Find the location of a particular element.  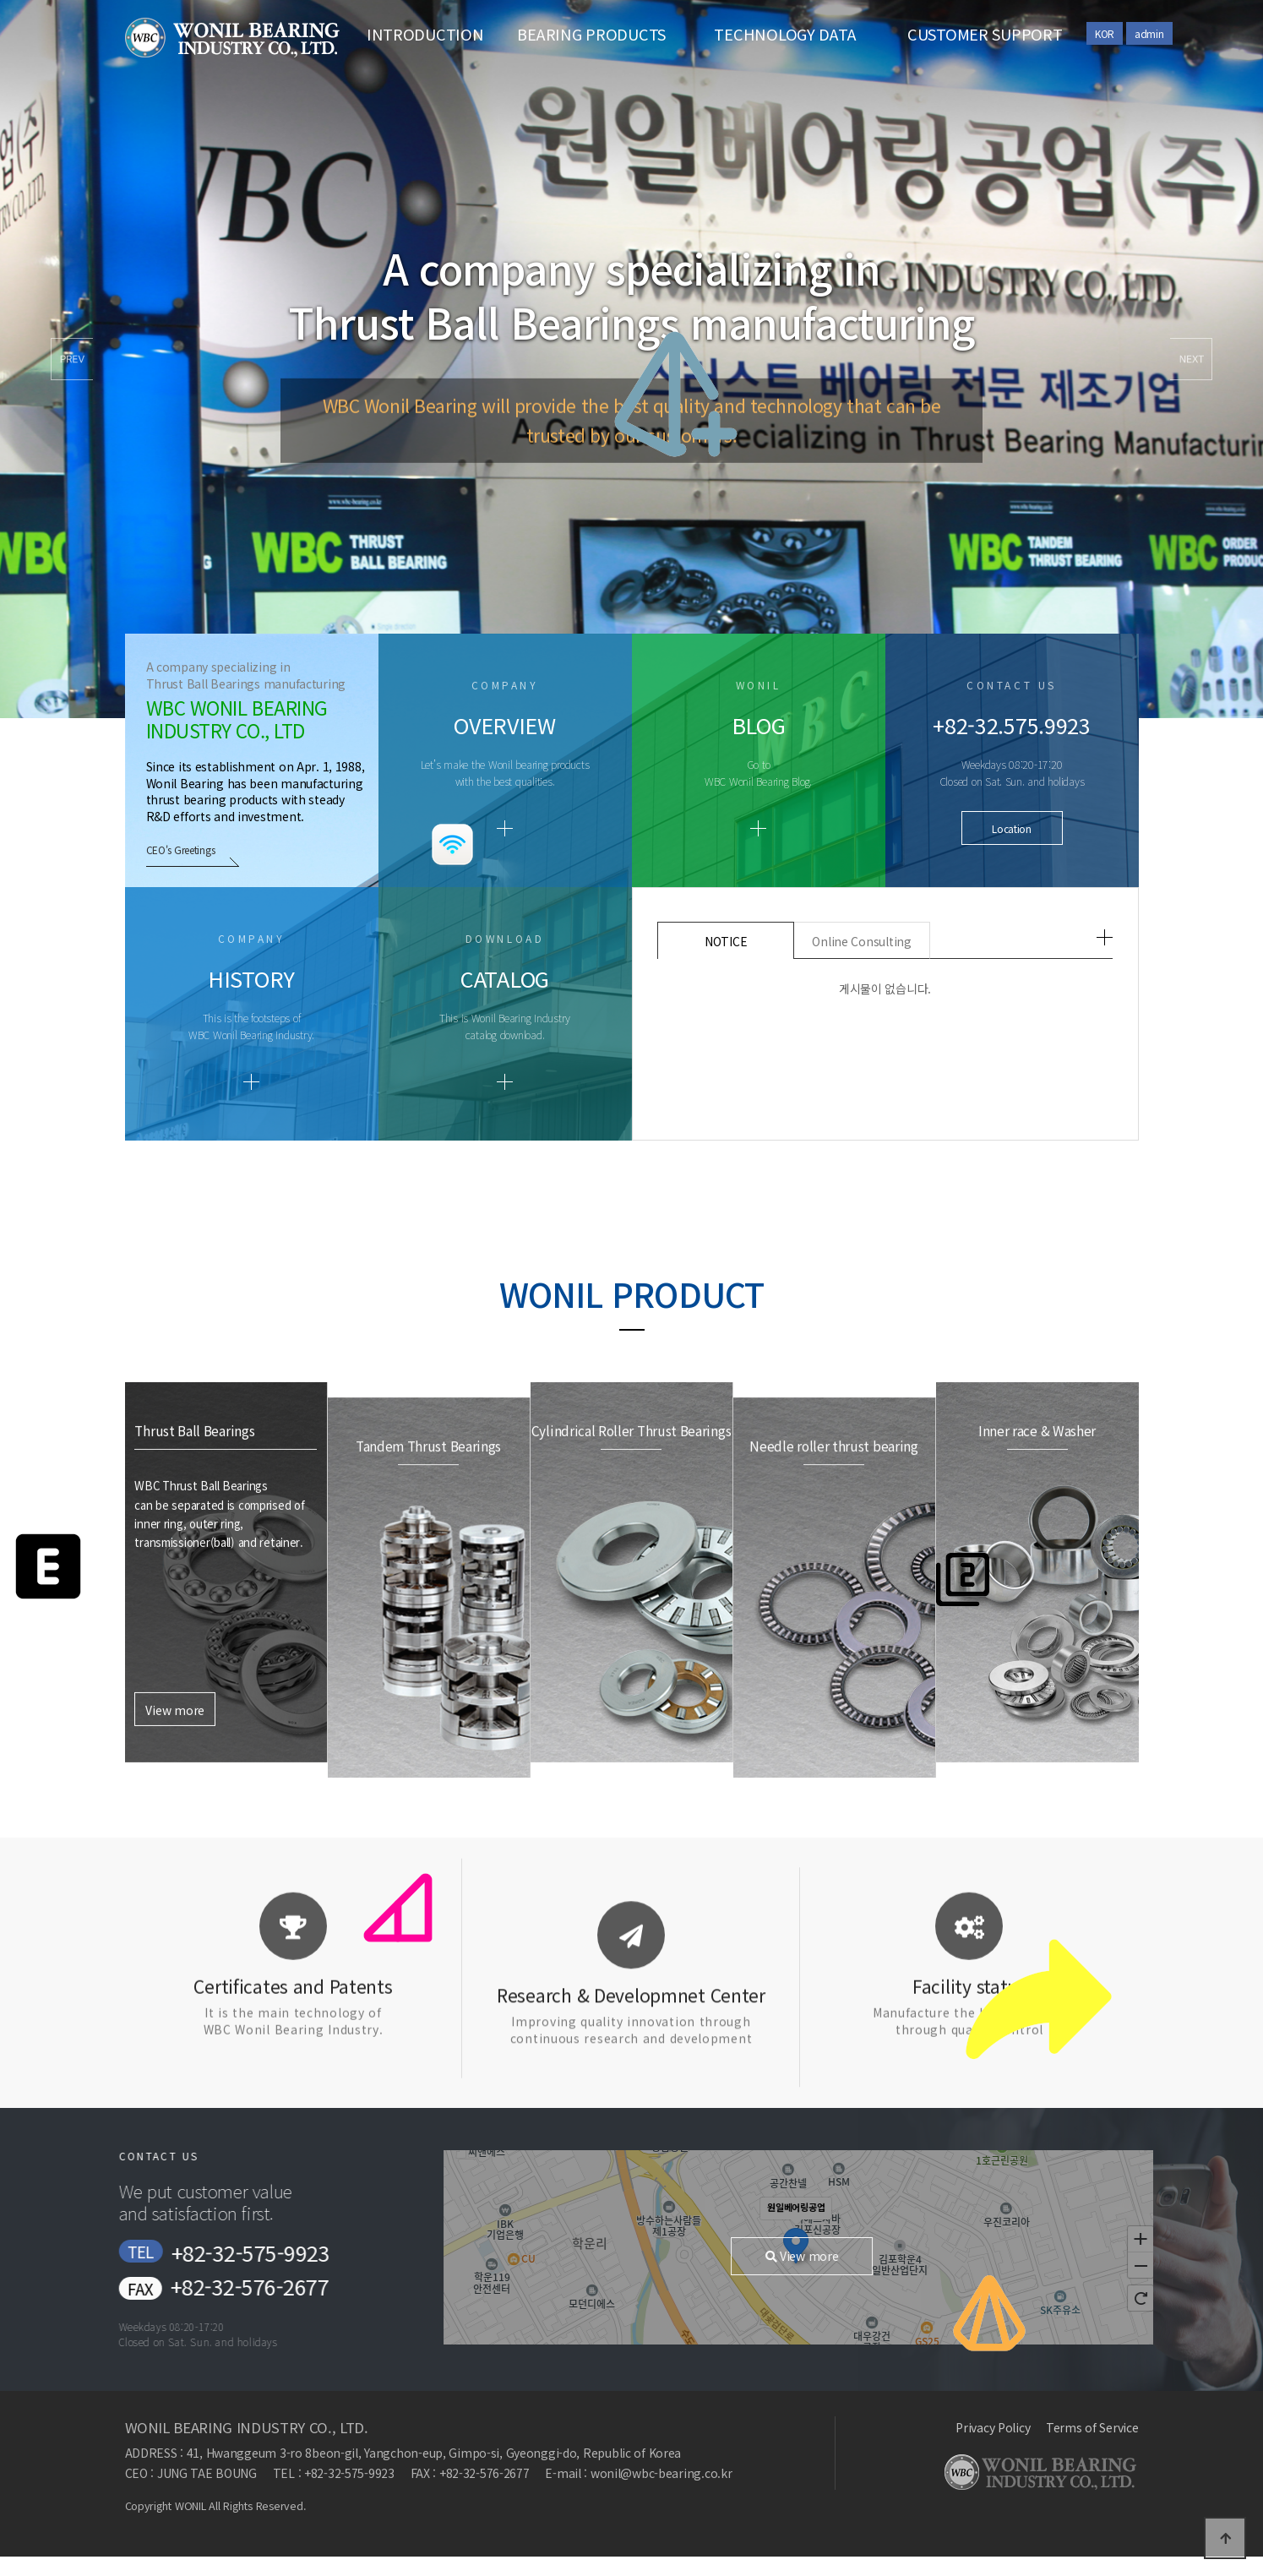

indicates 2 items selected or stacked is located at coordinates (962, 1579).